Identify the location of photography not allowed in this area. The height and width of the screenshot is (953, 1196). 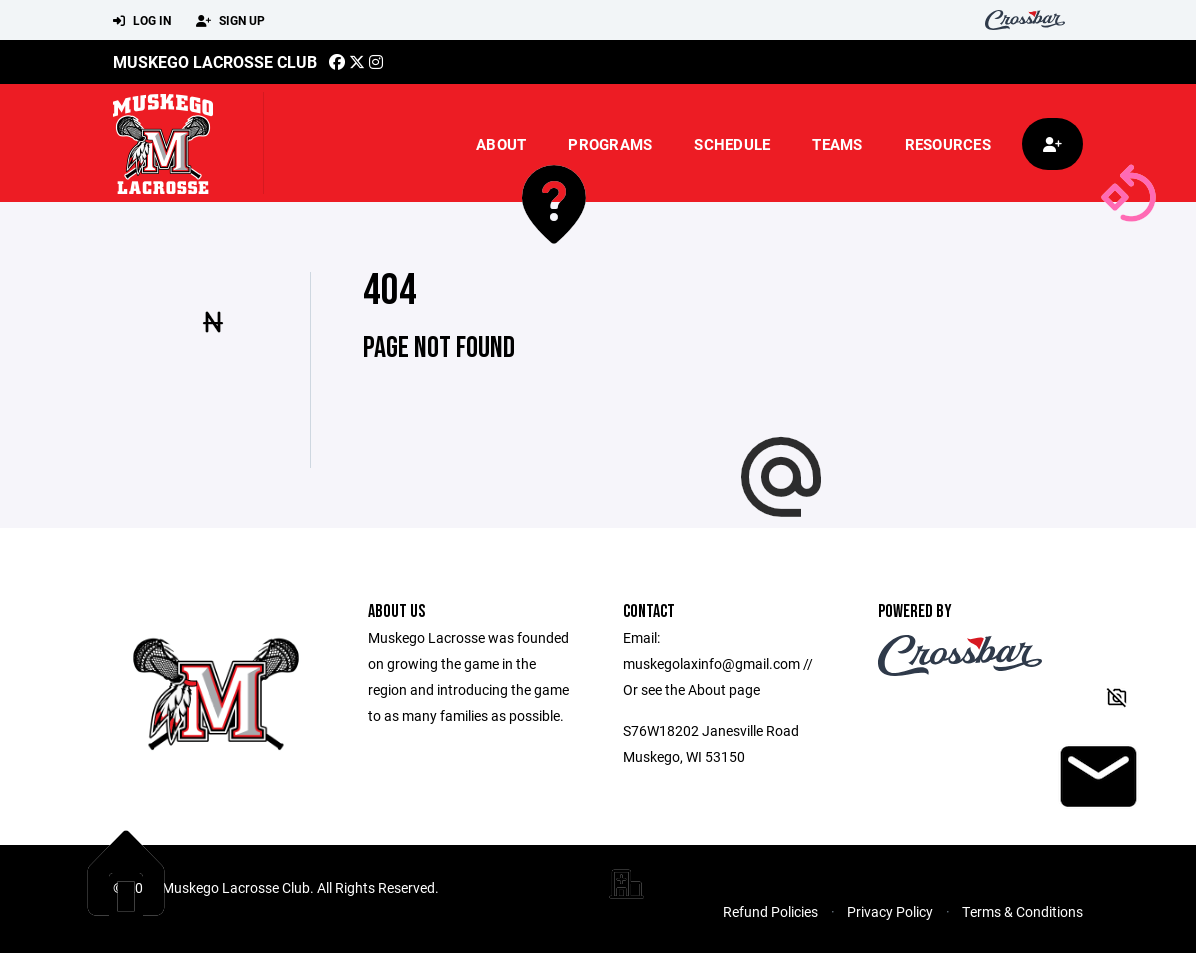
(1117, 697).